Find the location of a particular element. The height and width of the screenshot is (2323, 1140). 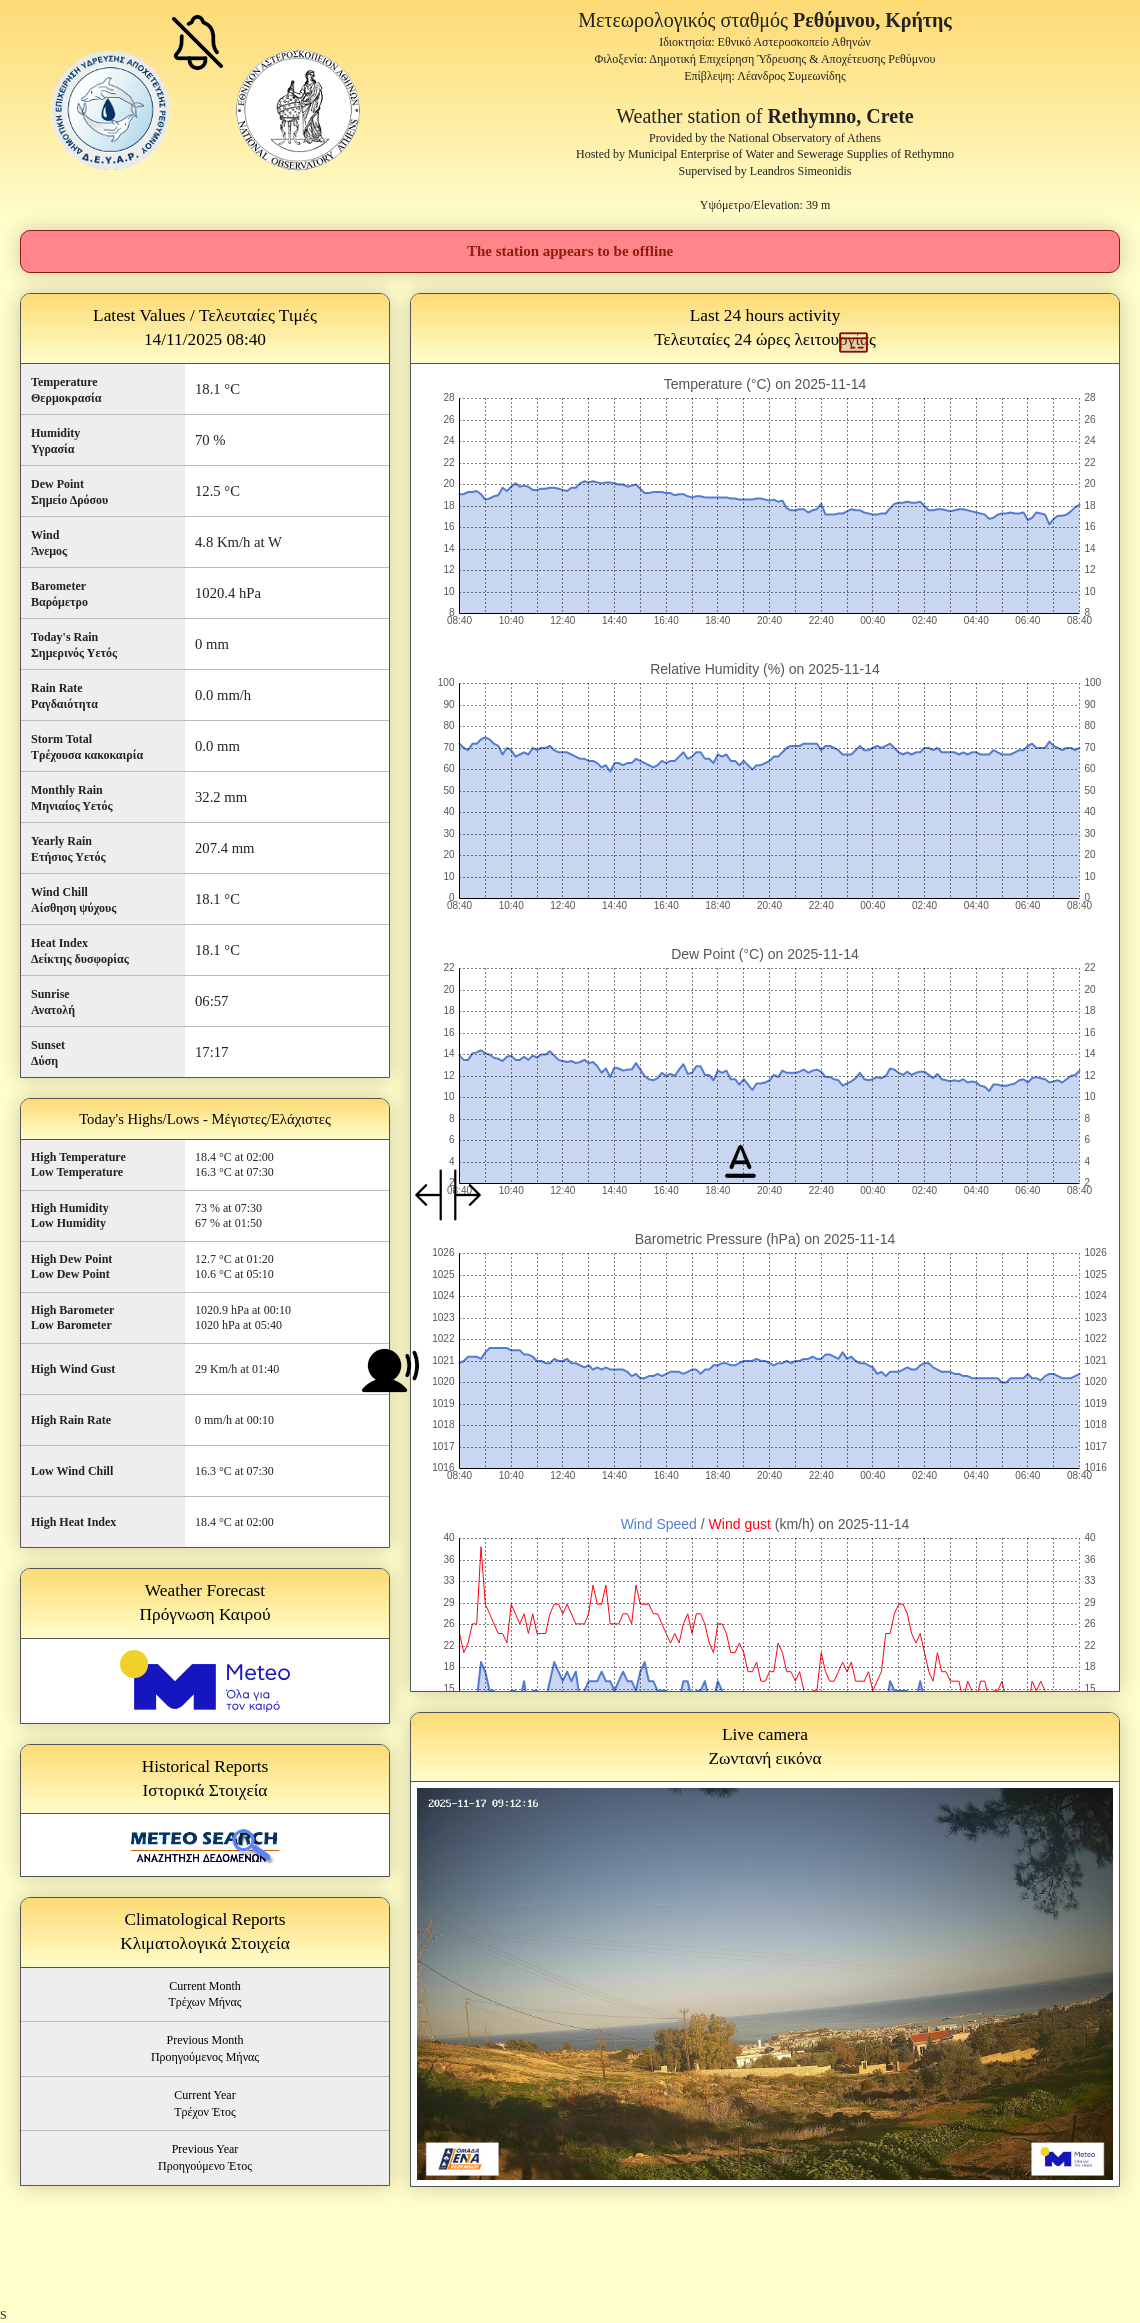

manage payment methods is located at coordinates (853, 342).